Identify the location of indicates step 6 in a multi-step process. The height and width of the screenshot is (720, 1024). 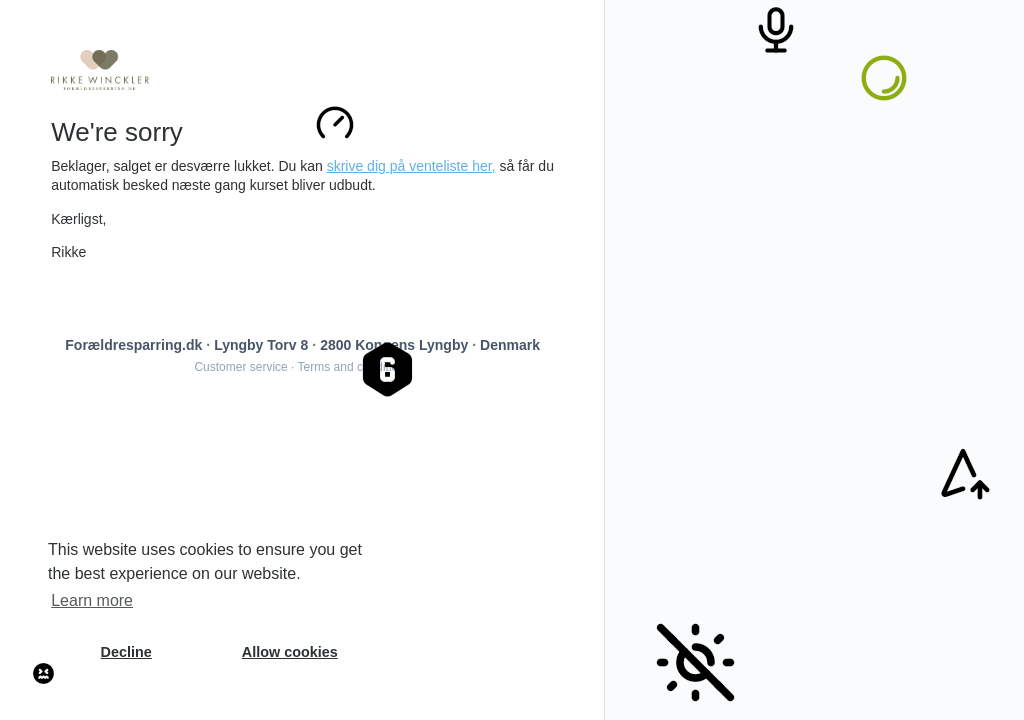
(387, 369).